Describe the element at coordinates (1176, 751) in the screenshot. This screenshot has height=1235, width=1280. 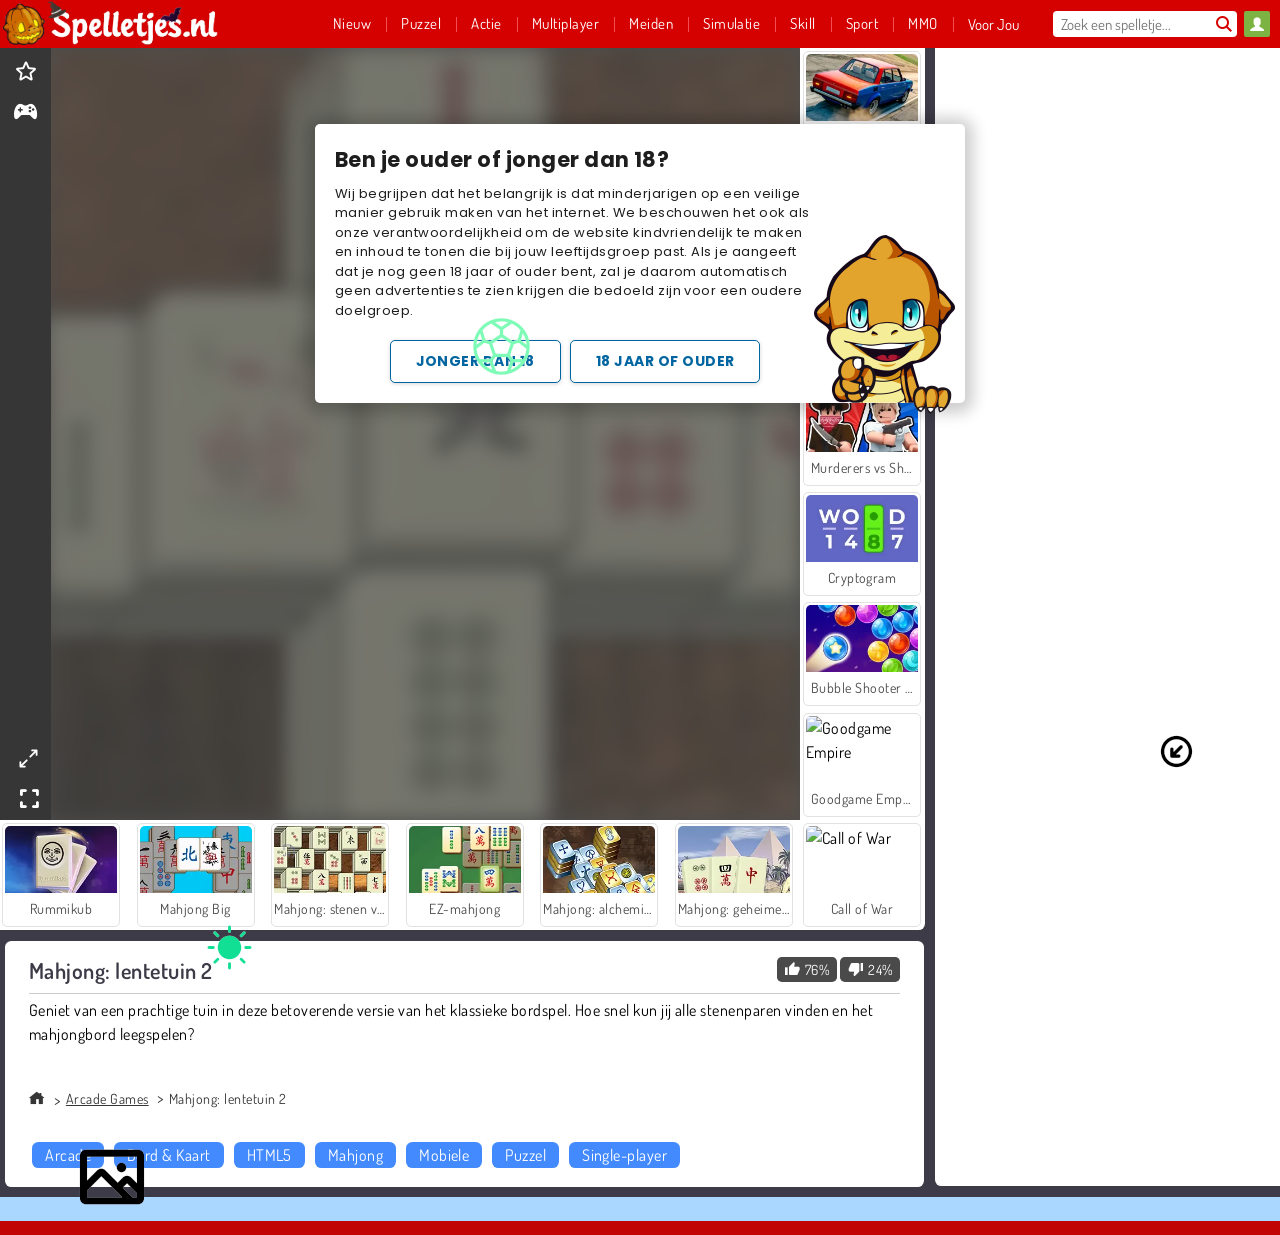
I see `navigate to previous or lower-left content` at that location.